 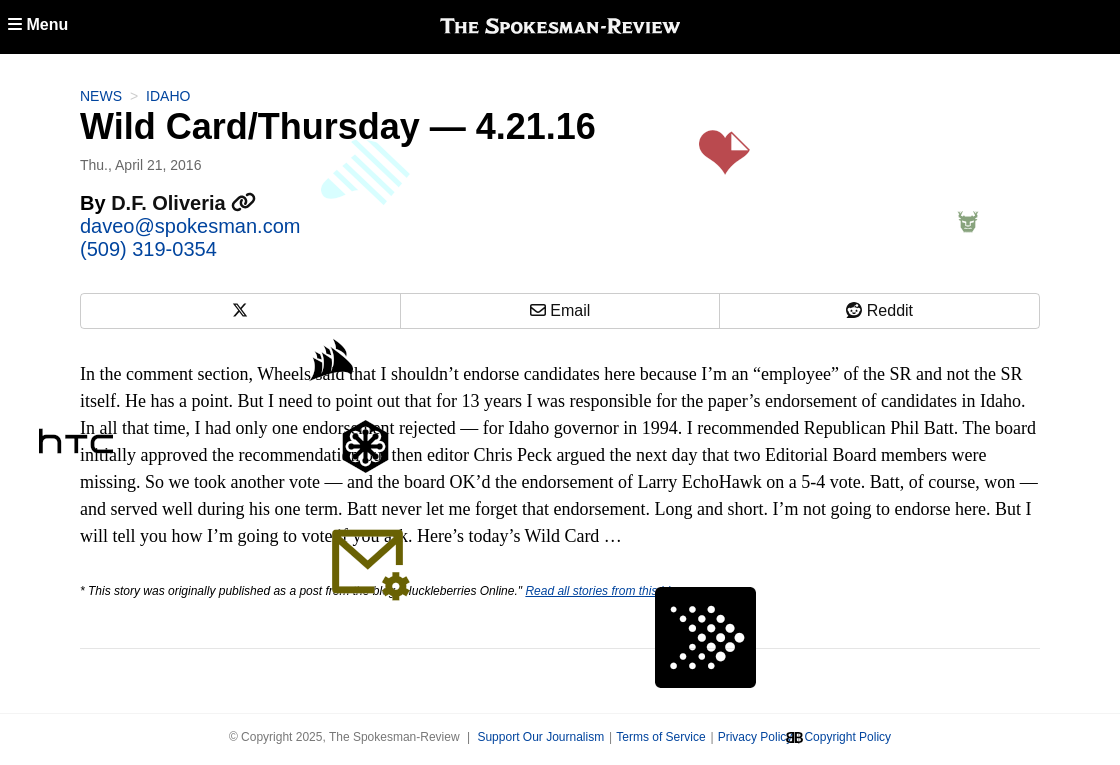 I want to click on access email settings, so click(x=367, y=561).